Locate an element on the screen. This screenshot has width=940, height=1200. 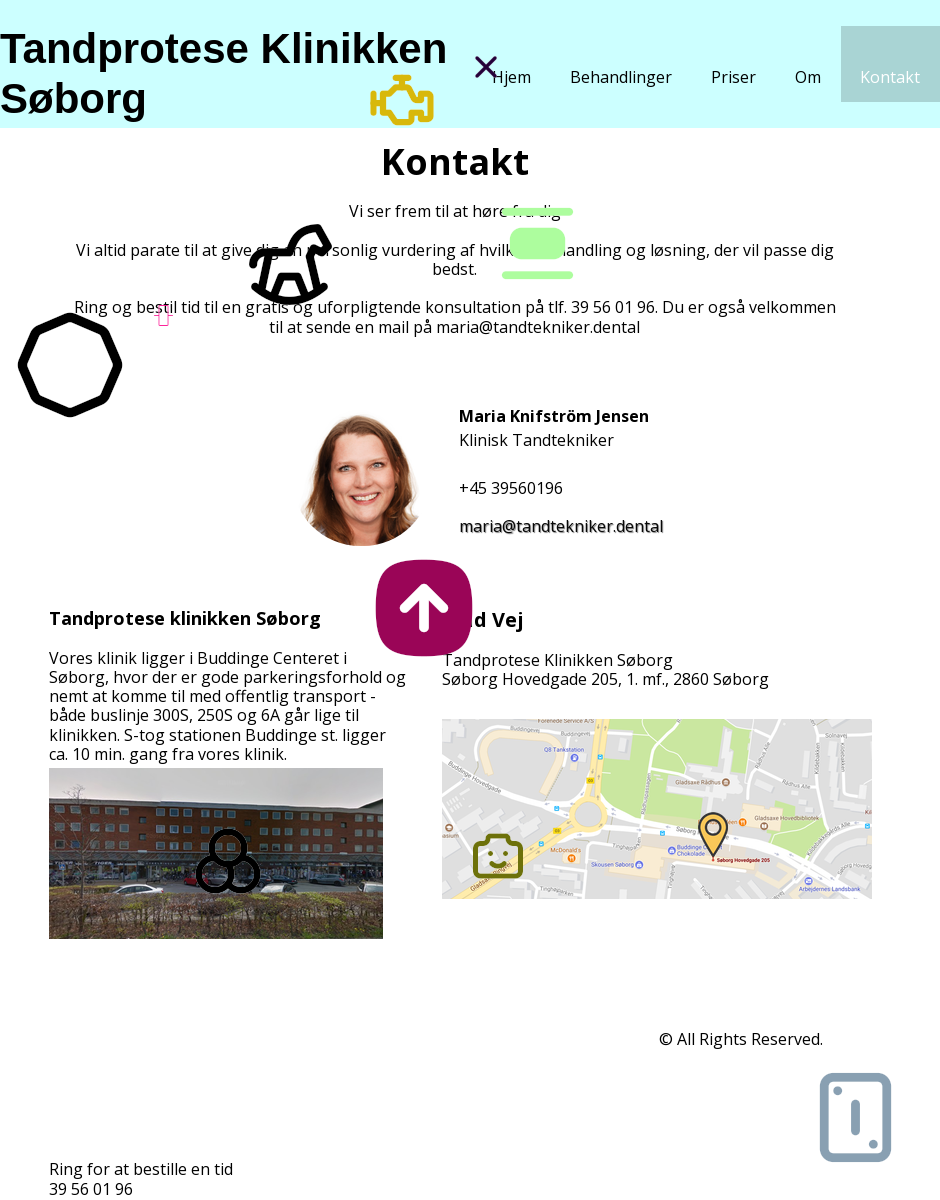
apply filters to refine results is located at coordinates (228, 861).